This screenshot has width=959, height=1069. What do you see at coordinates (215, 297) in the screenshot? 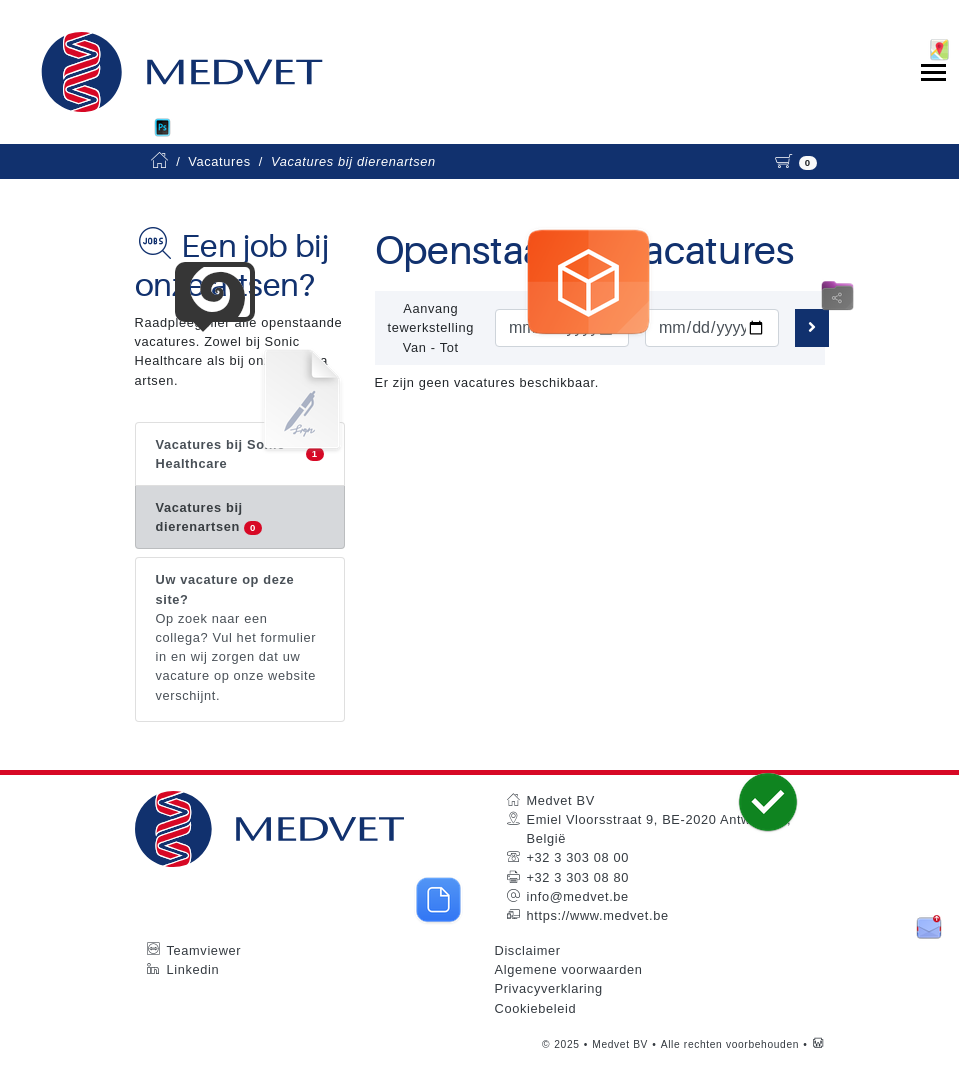
I see `open fractal messaging app` at bounding box center [215, 297].